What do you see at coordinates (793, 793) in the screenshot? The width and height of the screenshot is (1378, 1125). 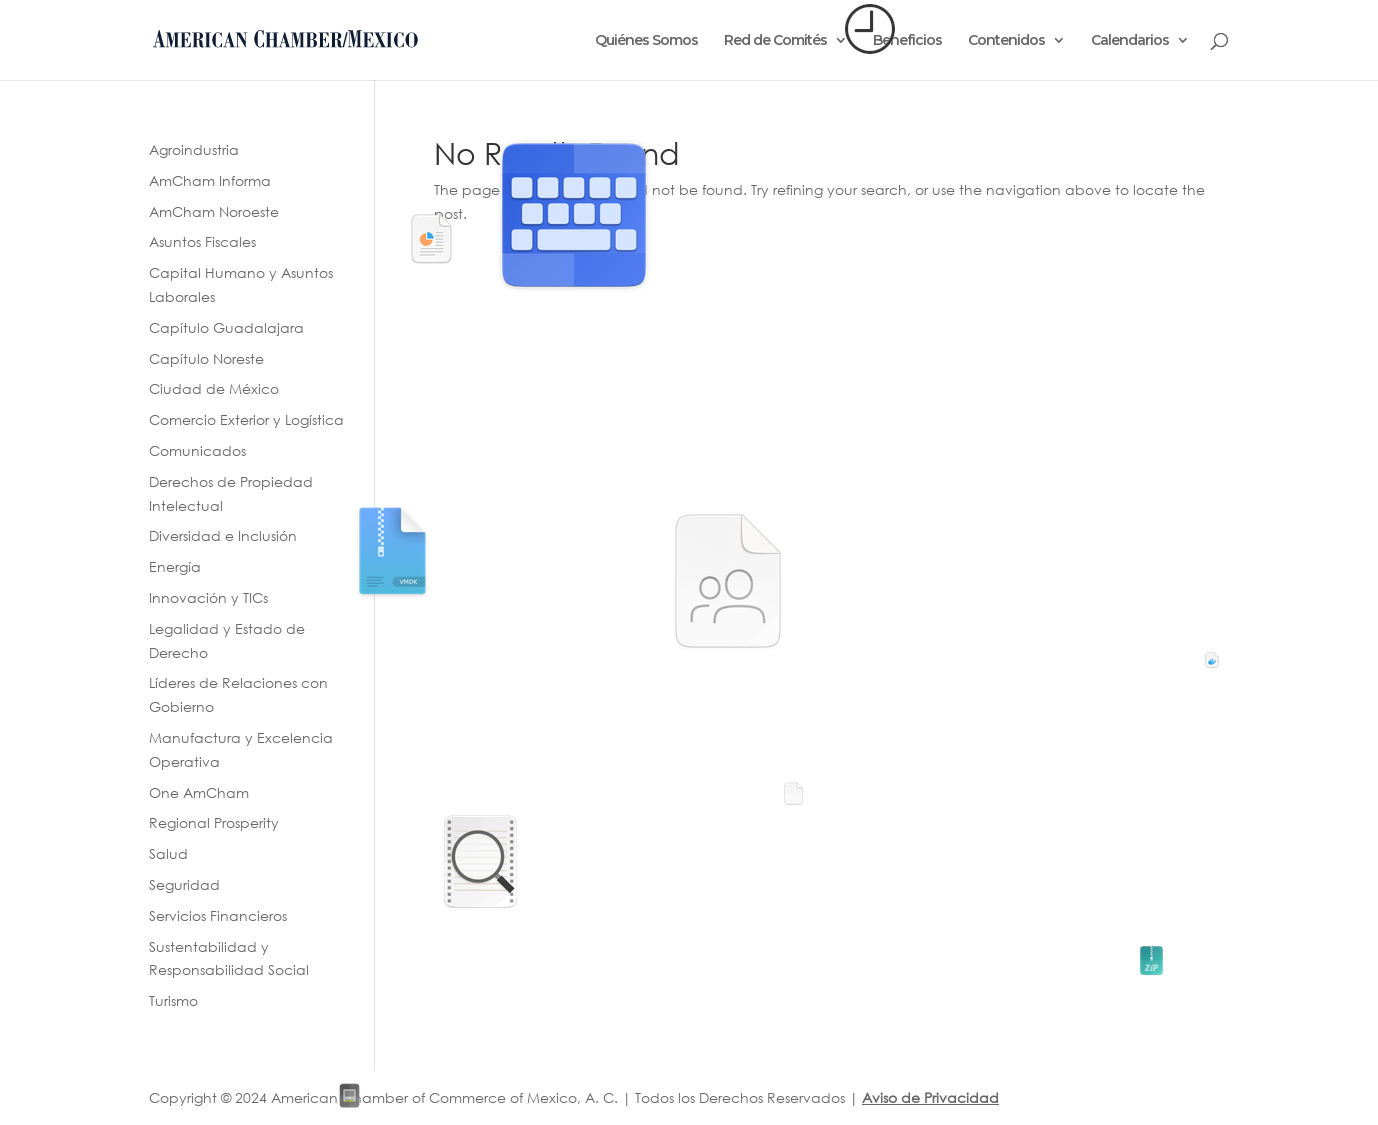 I see `indicates an empty or zero-byte file` at bounding box center [793, 793].